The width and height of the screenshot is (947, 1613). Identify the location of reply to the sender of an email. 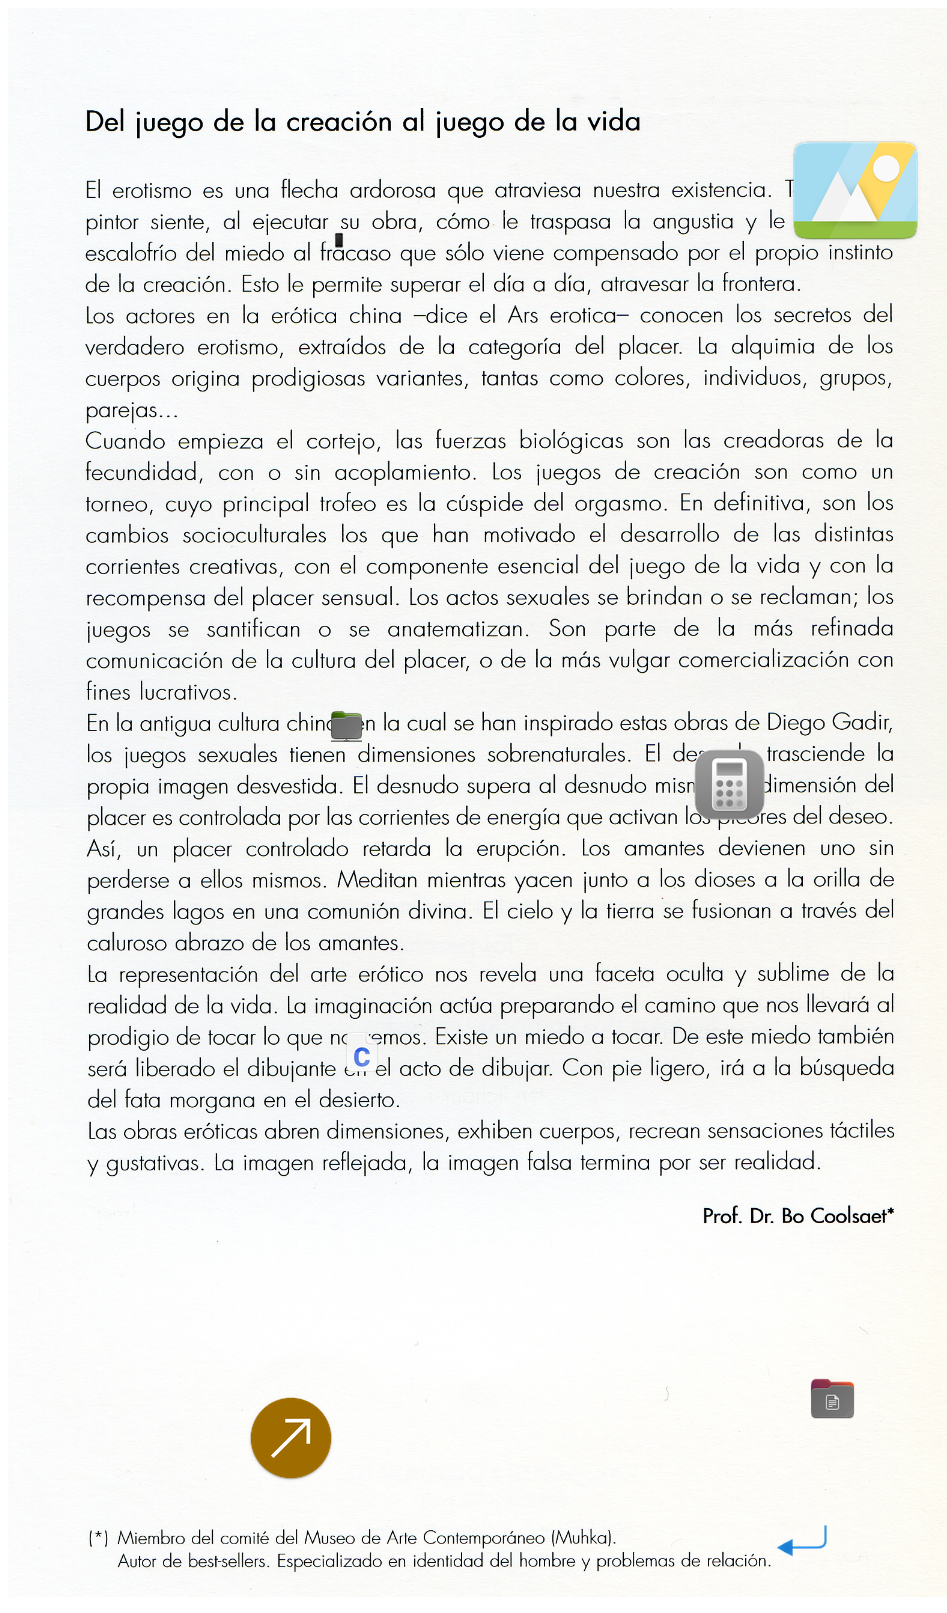
(801, 1537).